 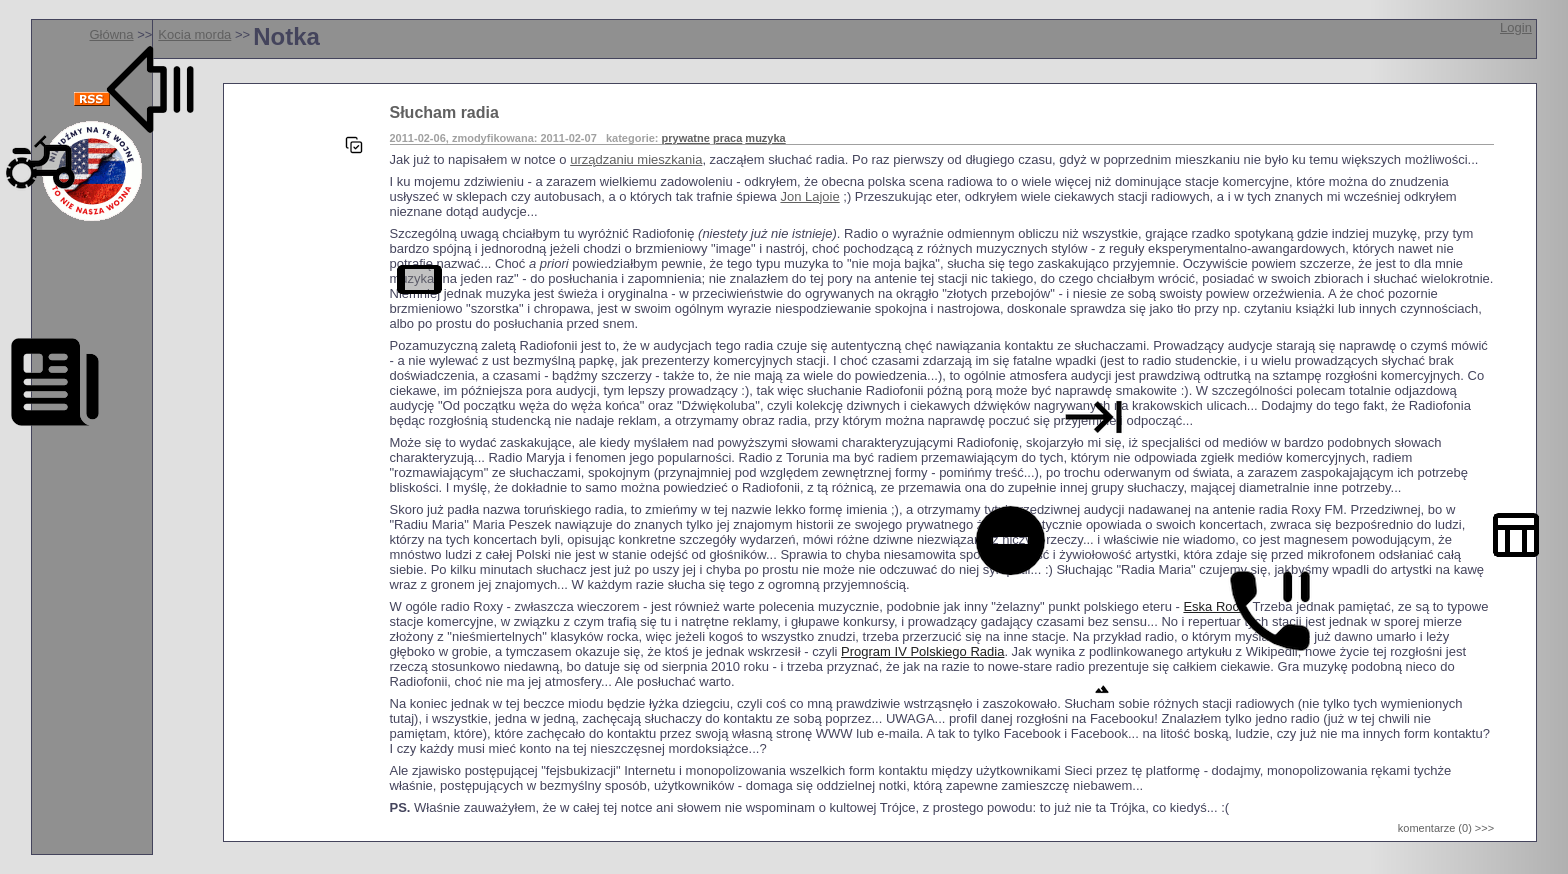 I want to click on move cursor to end of line or field, so click(x=1095, y=417).